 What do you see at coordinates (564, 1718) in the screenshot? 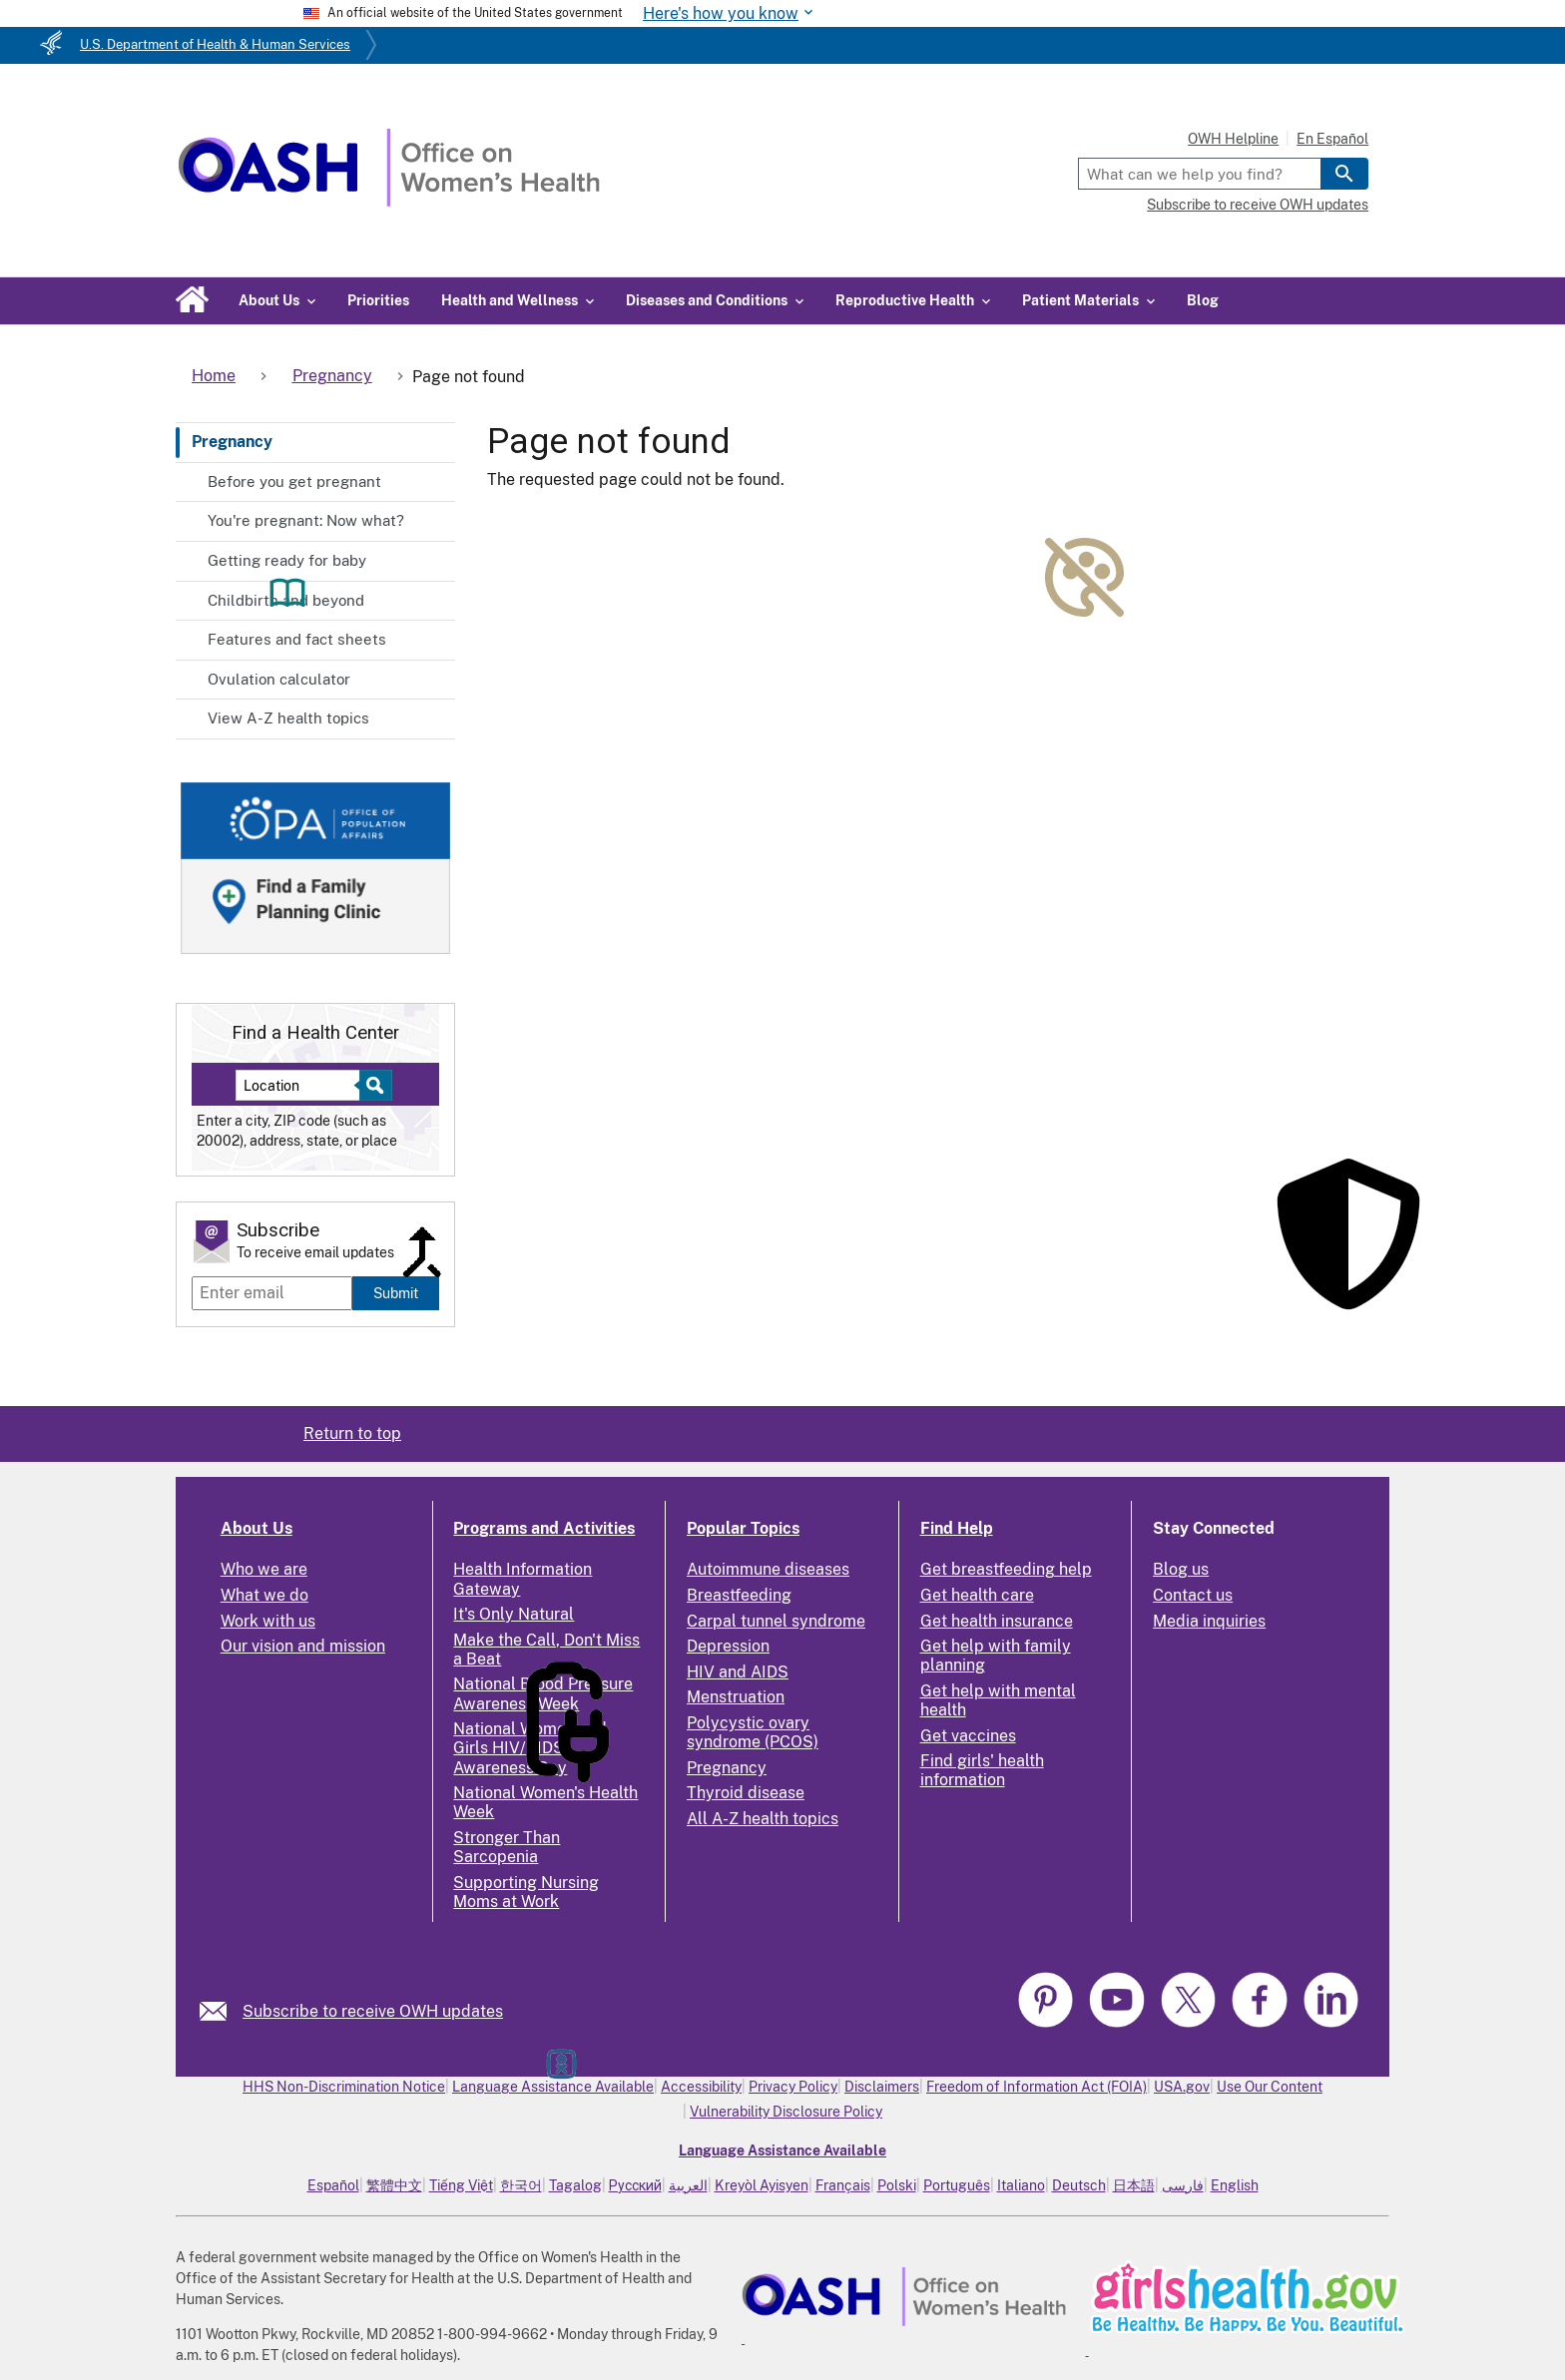
I see `indicates battery is currently charging` at bounding box center [564, 1718].